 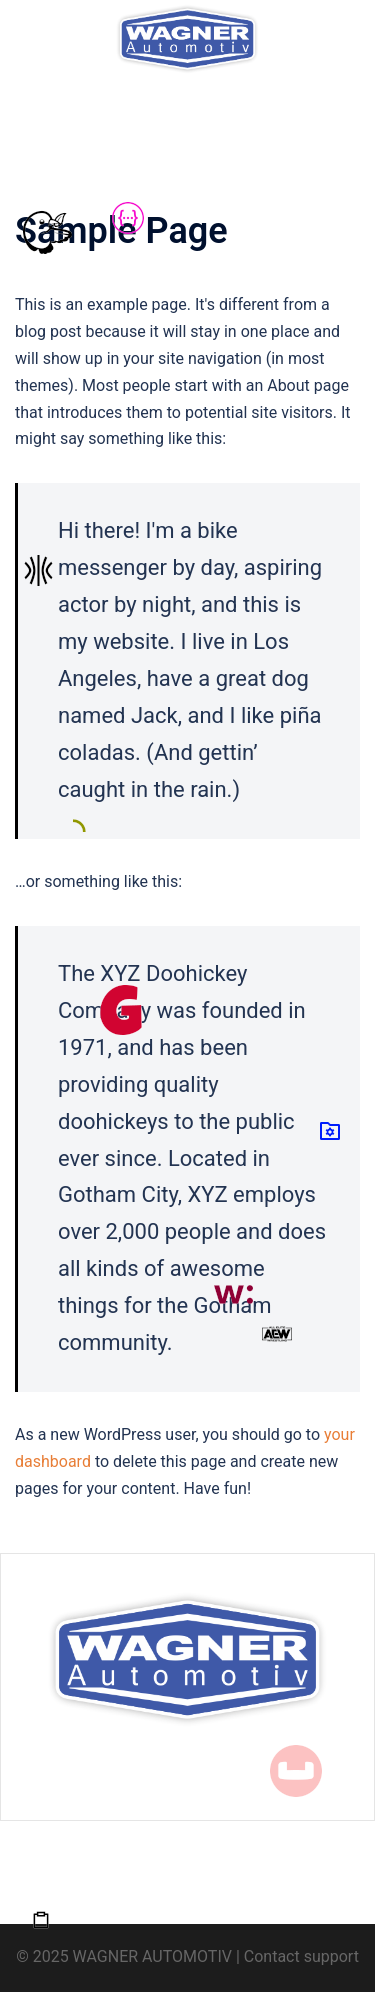 I want to click on copy to clipboard, so click(x=41, y=1920).